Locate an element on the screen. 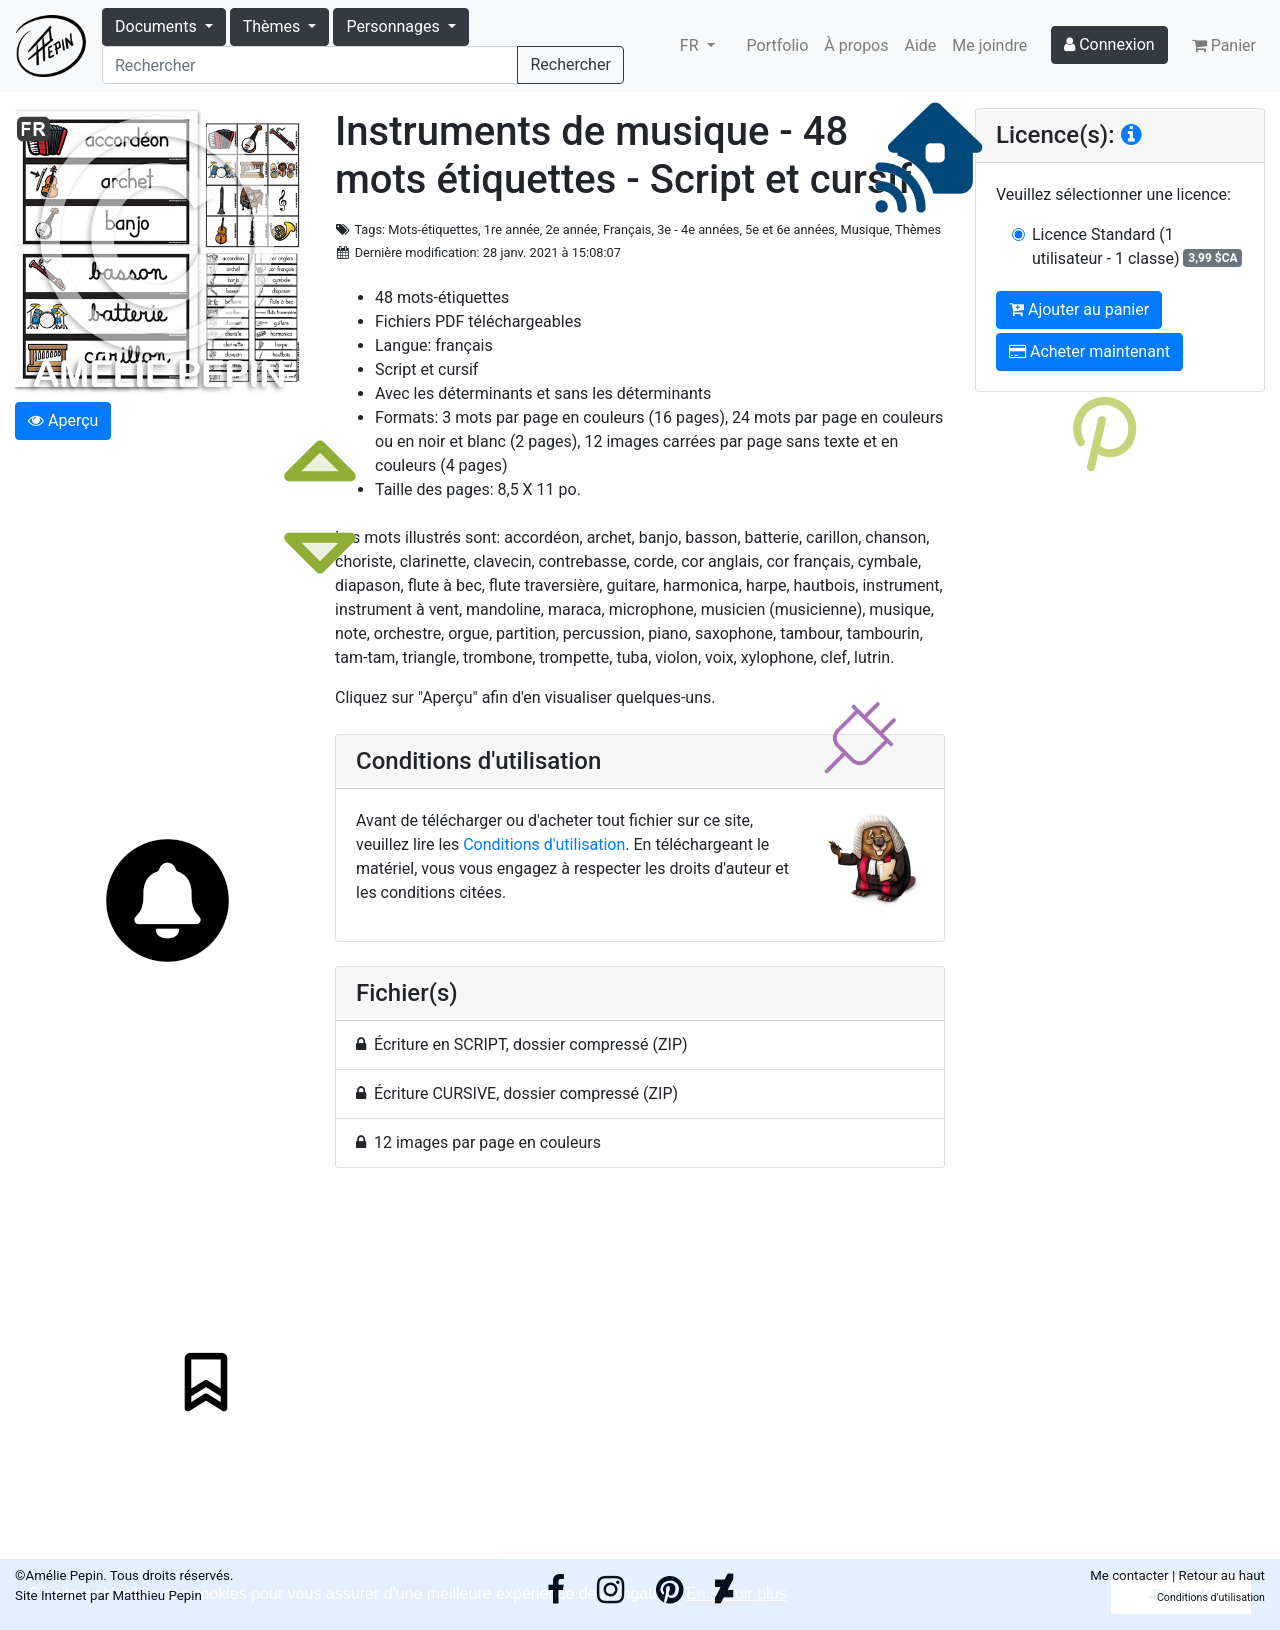  access smart home controls is located at coordinates (932, 156).